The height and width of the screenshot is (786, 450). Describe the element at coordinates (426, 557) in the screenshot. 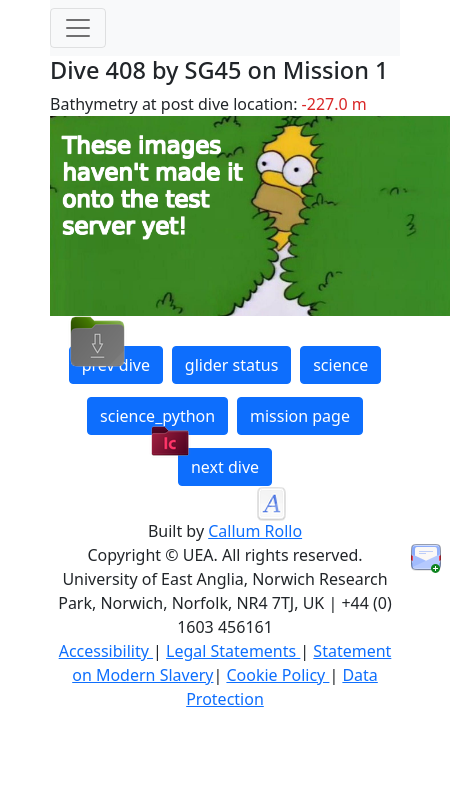

I see `compose a new email message` at that location.